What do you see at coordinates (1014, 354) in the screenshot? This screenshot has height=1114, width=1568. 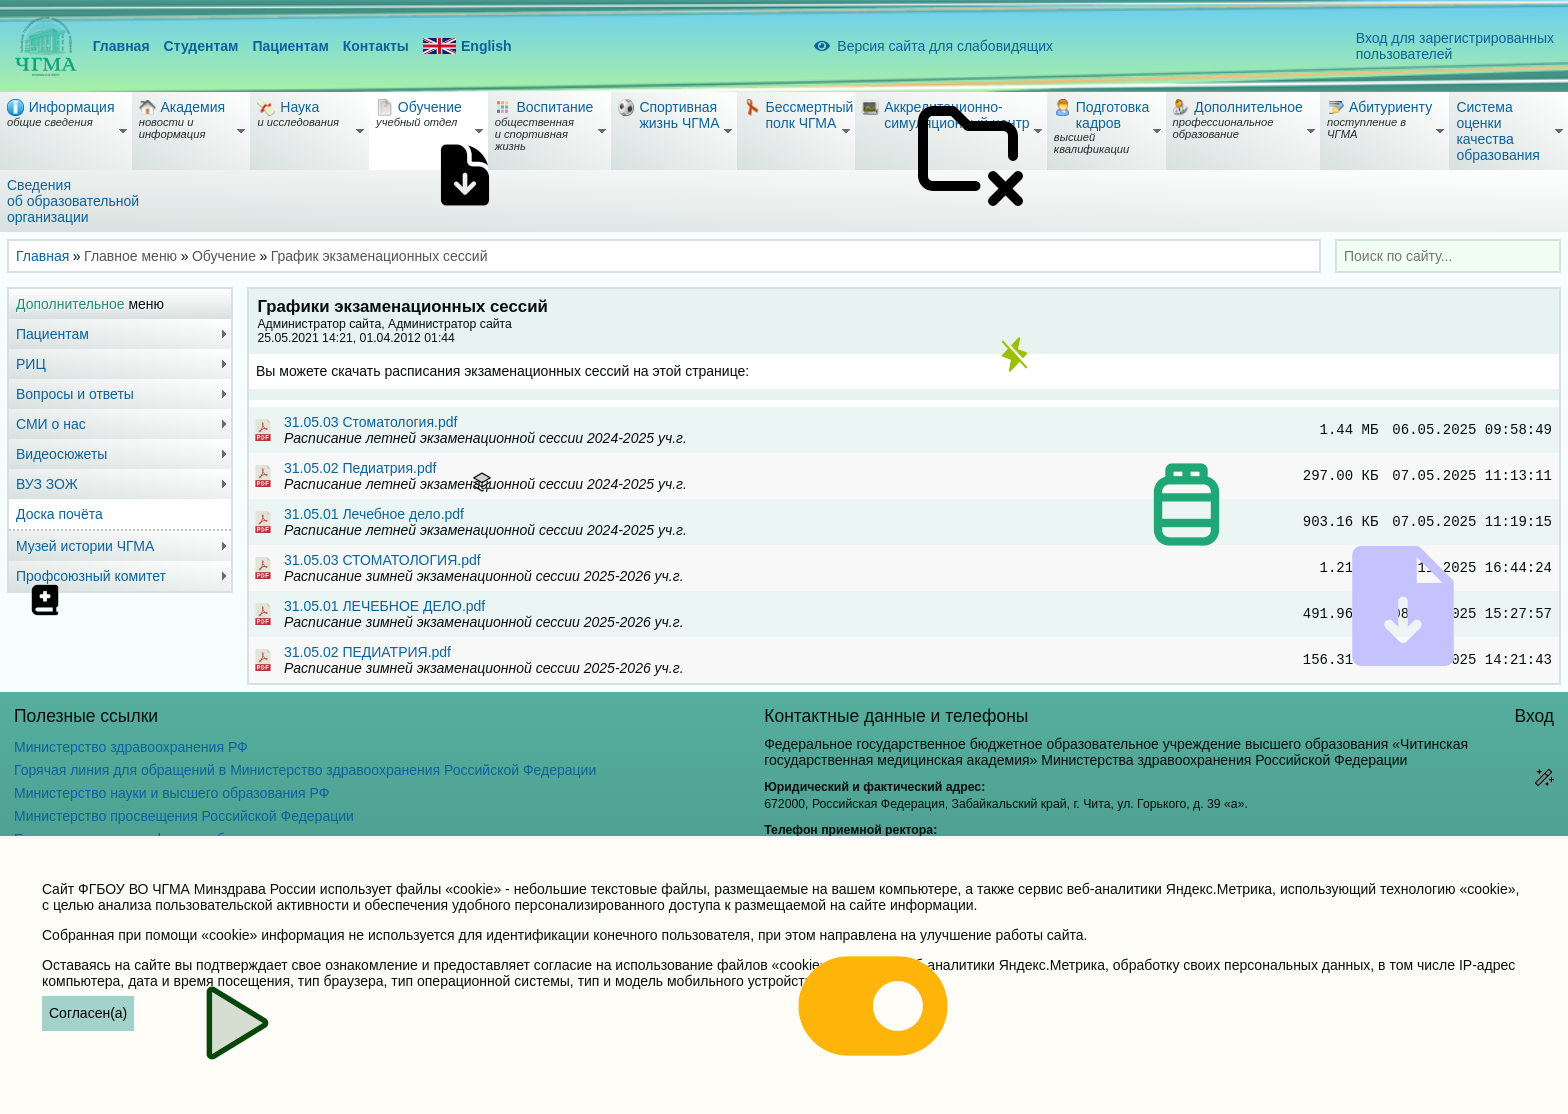 I see `disable flash or quick actions` at bounding box center [1014, 354].